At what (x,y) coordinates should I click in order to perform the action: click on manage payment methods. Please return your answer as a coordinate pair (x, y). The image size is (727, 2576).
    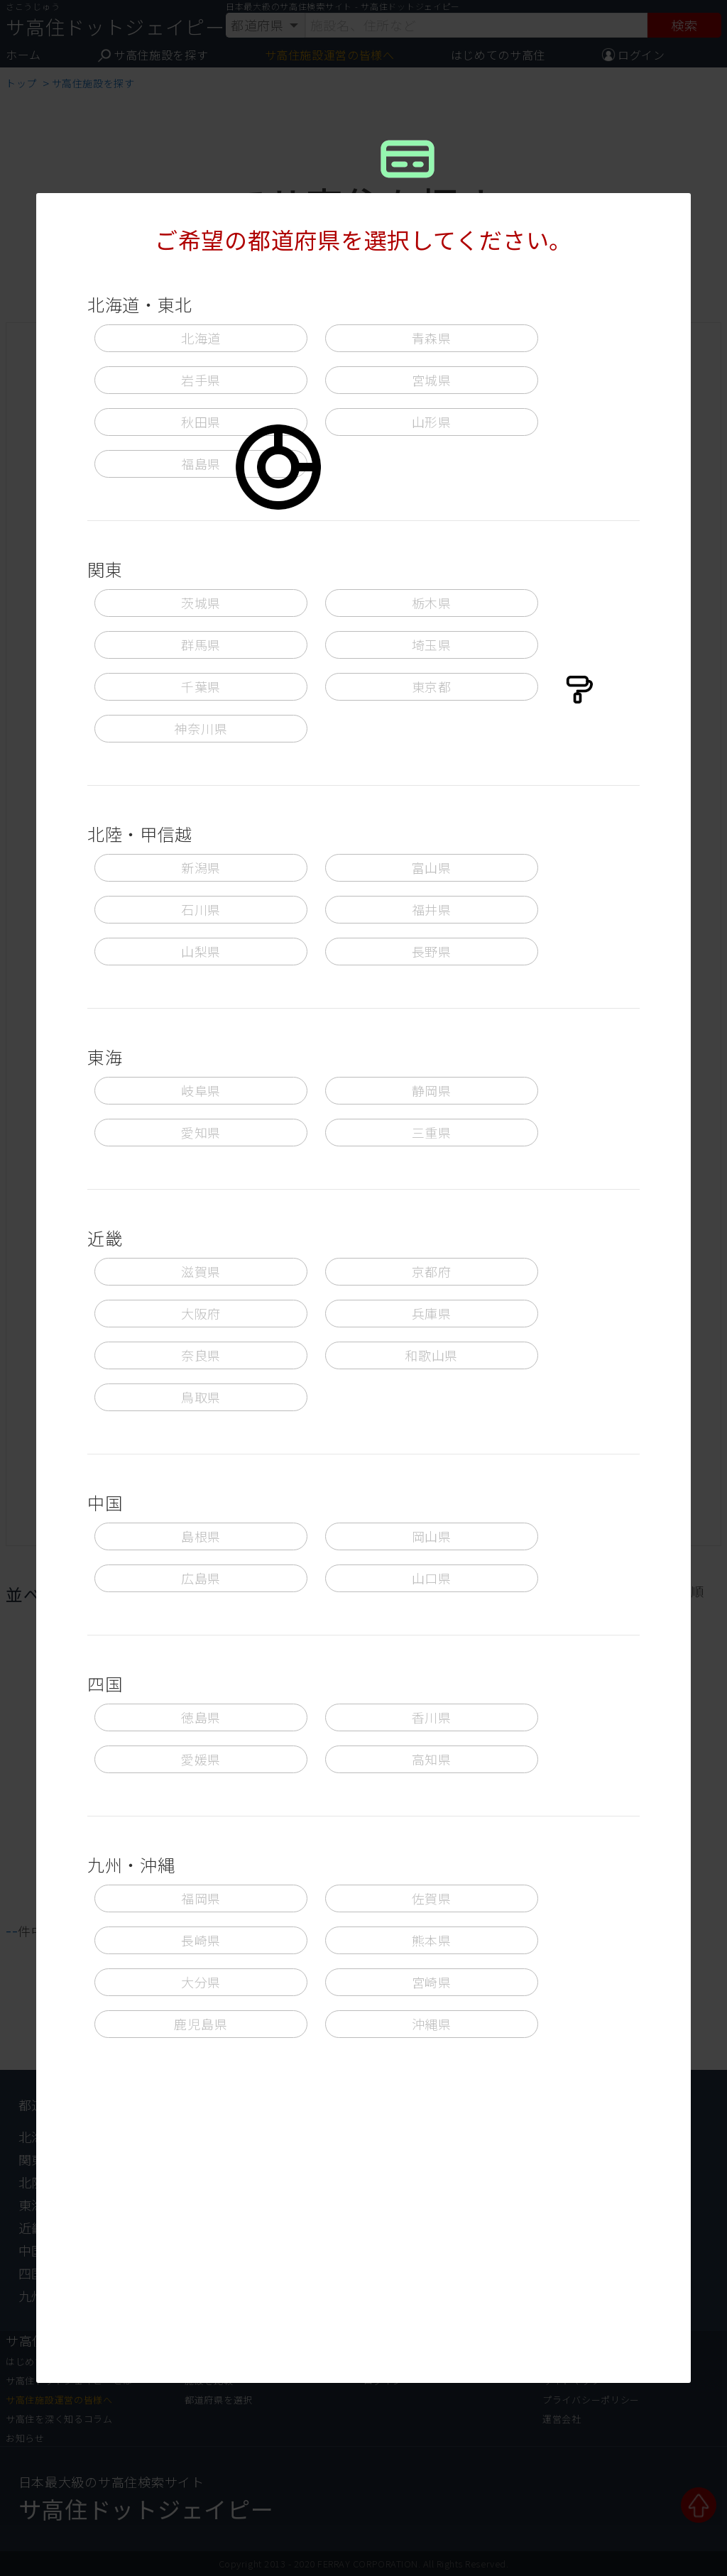
    Looking at the image, I should click on (408, 159).